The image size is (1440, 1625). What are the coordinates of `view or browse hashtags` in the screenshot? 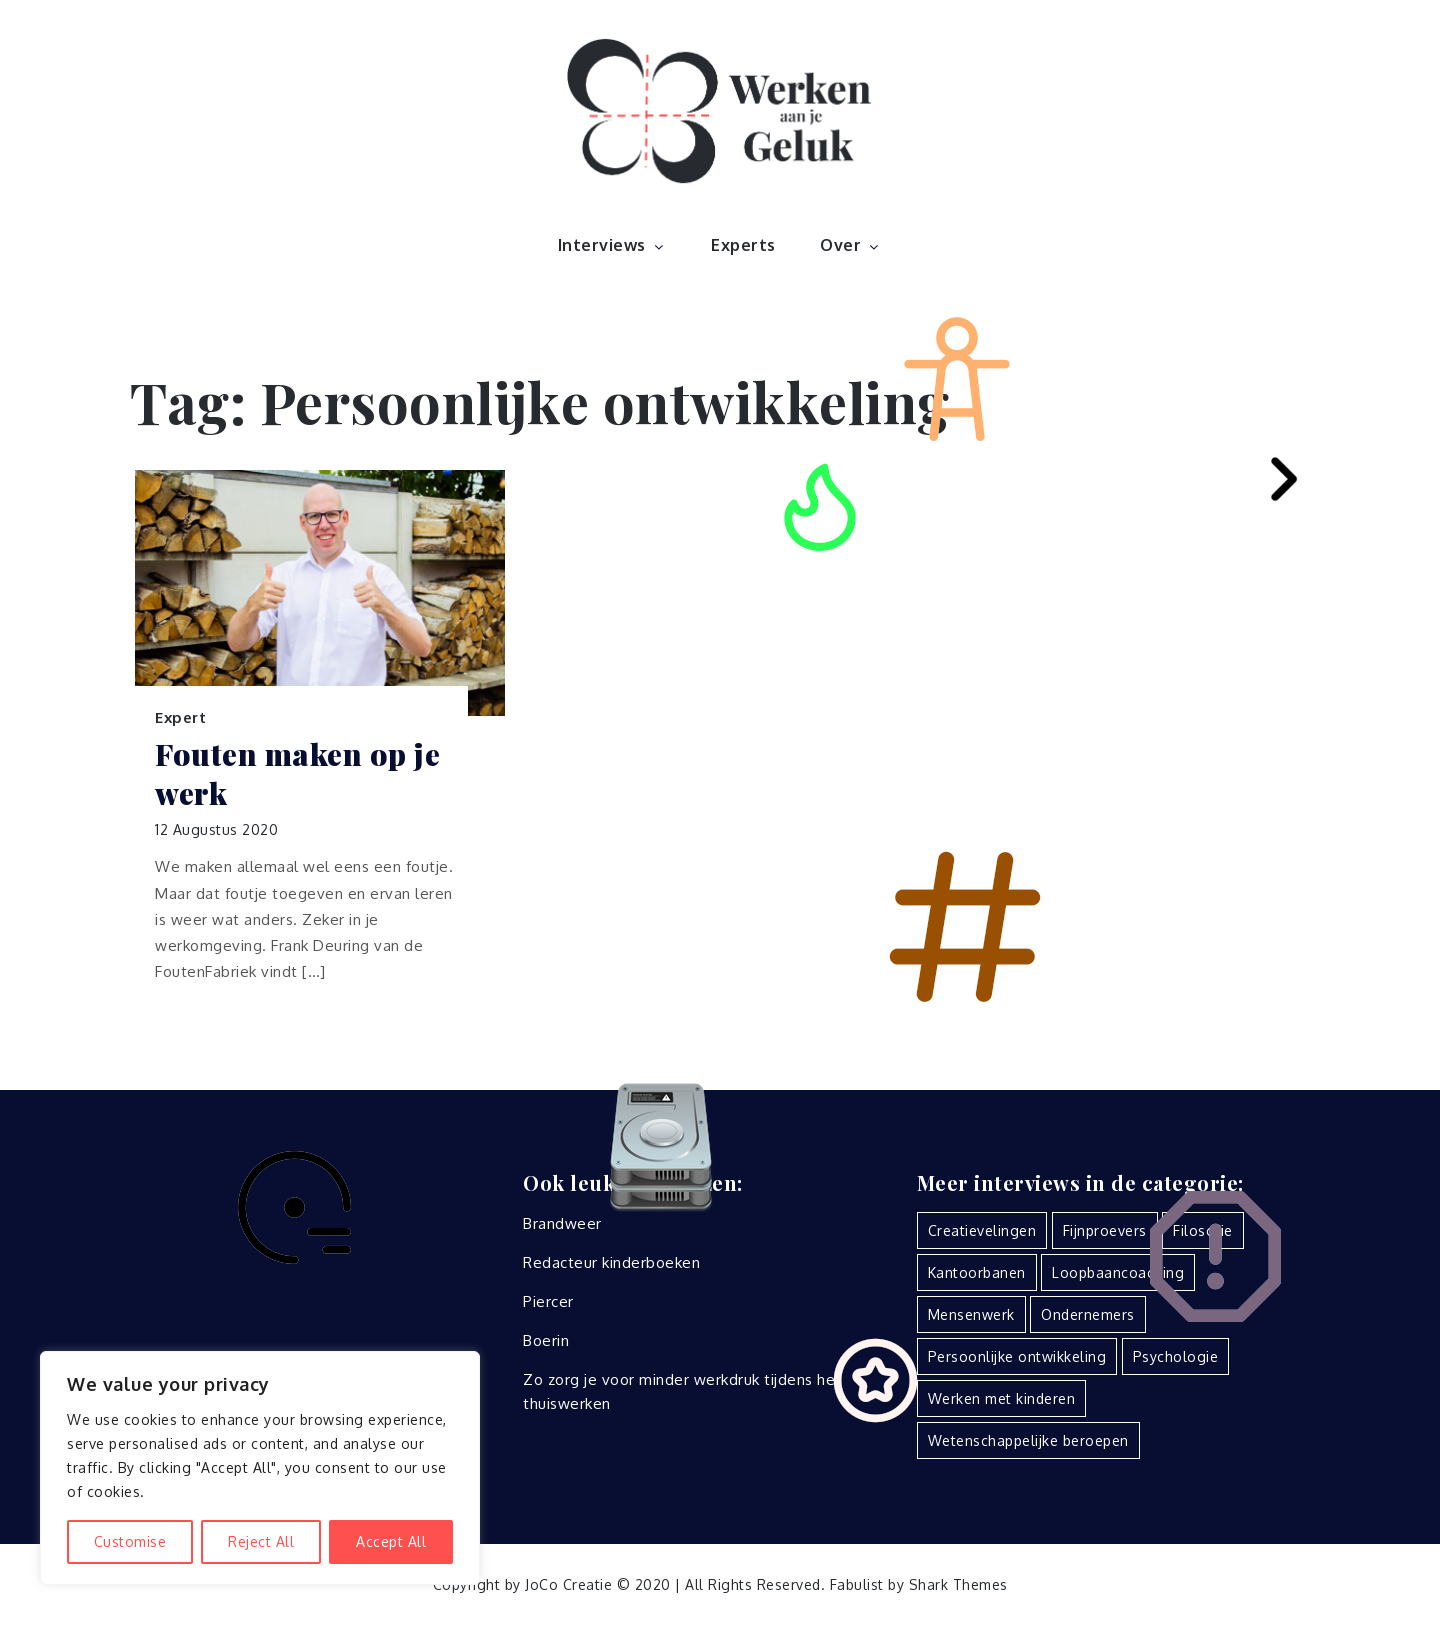 It's located at (965, 927).